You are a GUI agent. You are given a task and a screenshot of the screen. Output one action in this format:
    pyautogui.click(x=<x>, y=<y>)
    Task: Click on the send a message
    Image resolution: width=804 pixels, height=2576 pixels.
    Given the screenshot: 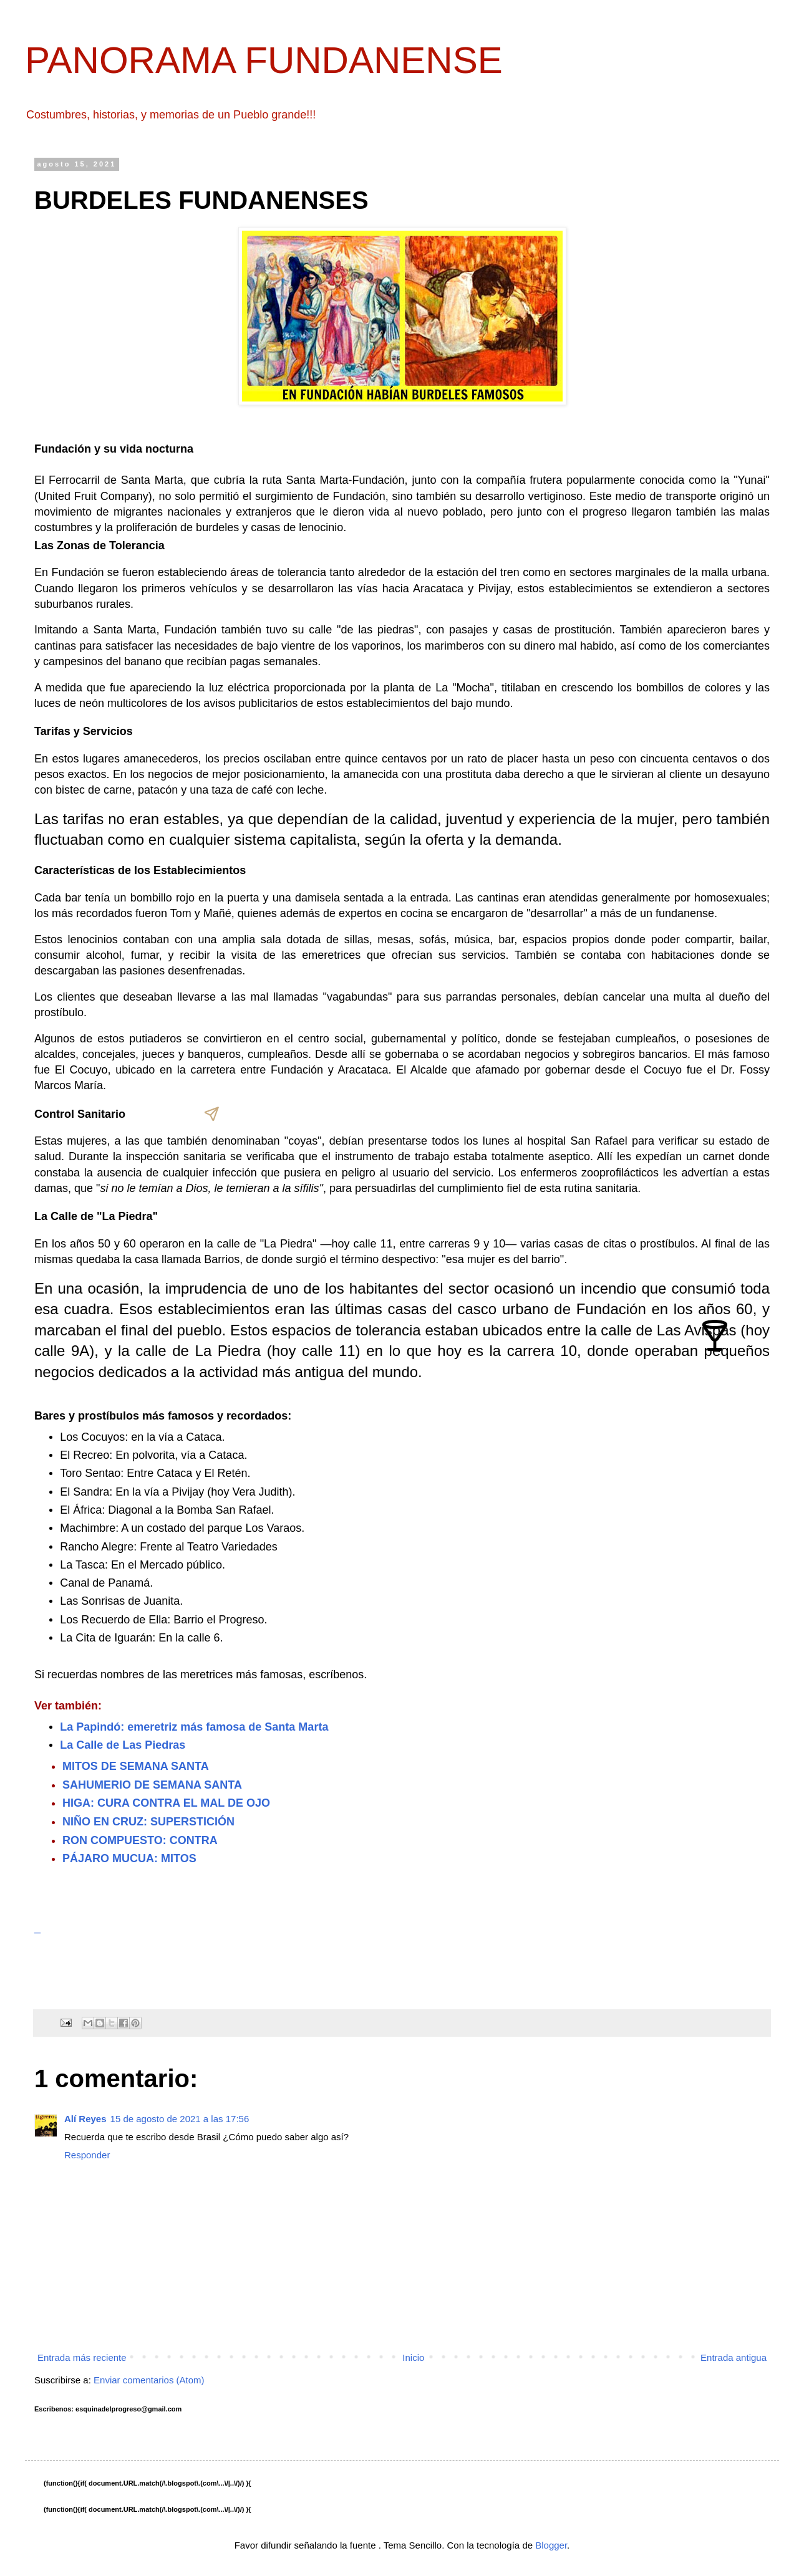 What is the action you would take?
    pyautogui.click(x=211, y=1113)
    